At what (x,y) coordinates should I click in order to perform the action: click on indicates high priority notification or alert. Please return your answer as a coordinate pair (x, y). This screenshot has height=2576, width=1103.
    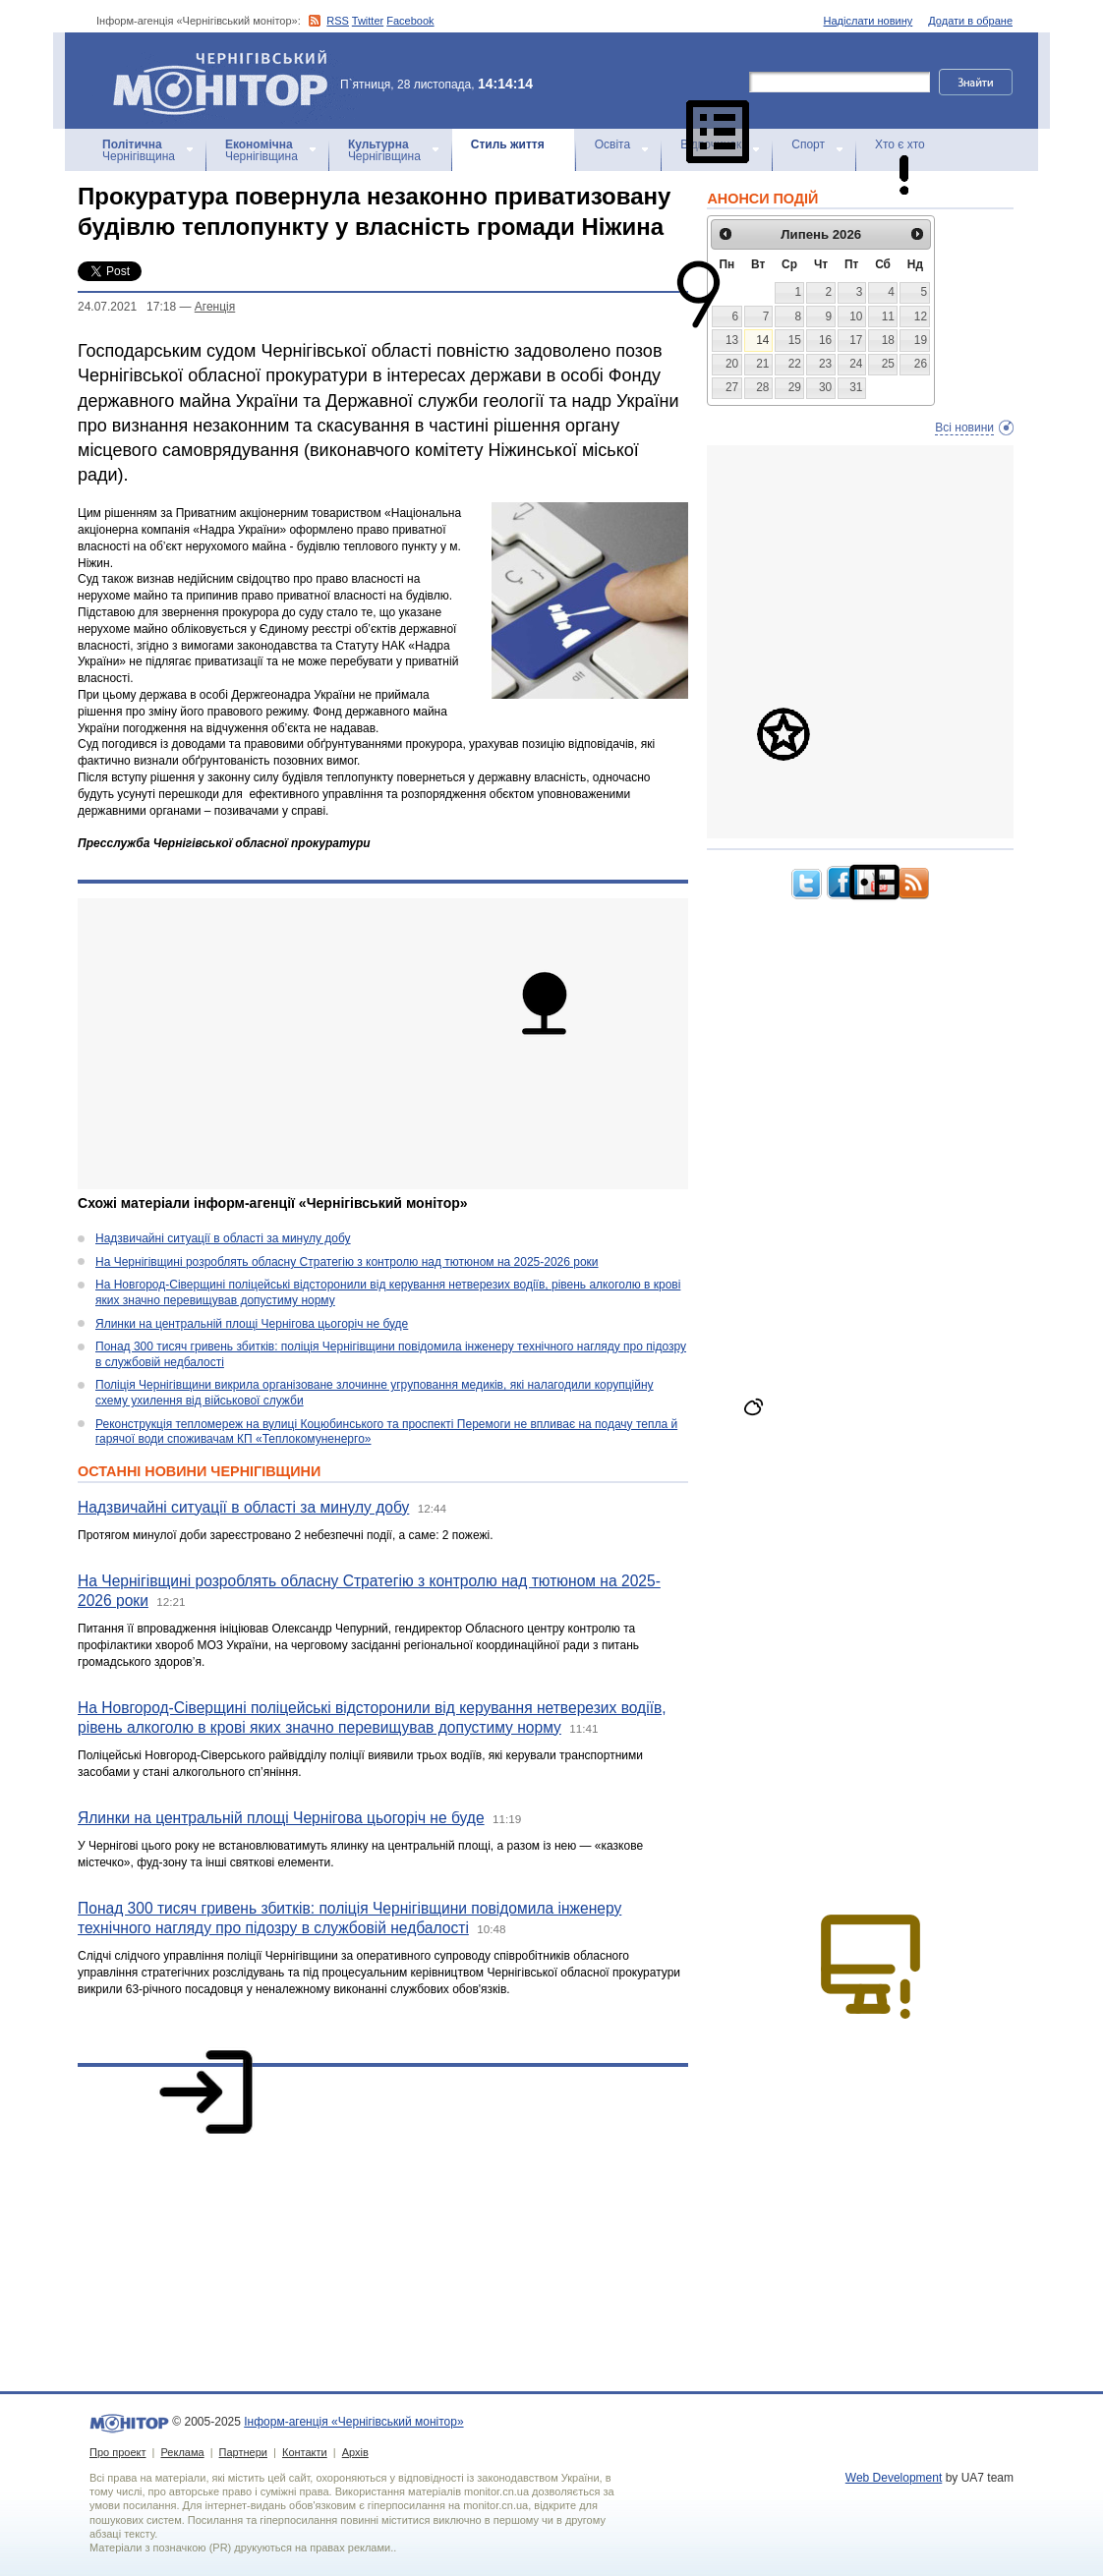
    Looking at the image, I should click on (904, 175).